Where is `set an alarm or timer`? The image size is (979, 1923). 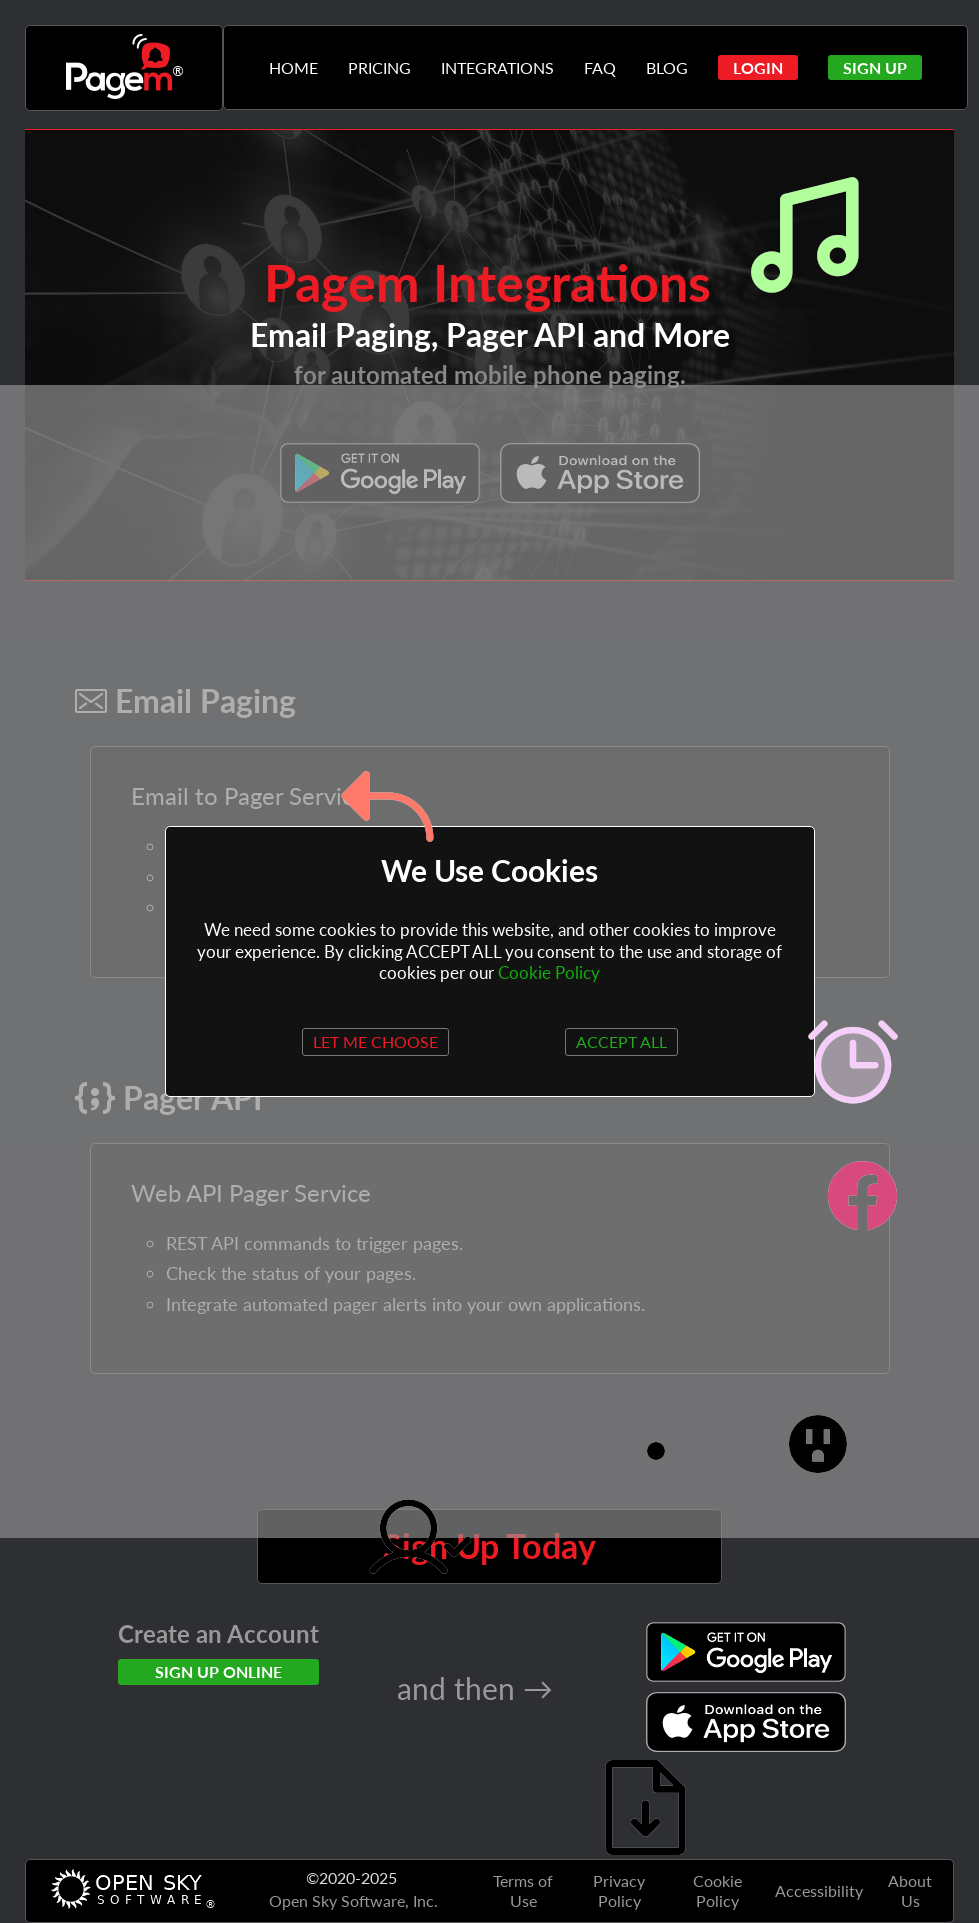 set an alarm or timer is located at coordinates (853, 1062).